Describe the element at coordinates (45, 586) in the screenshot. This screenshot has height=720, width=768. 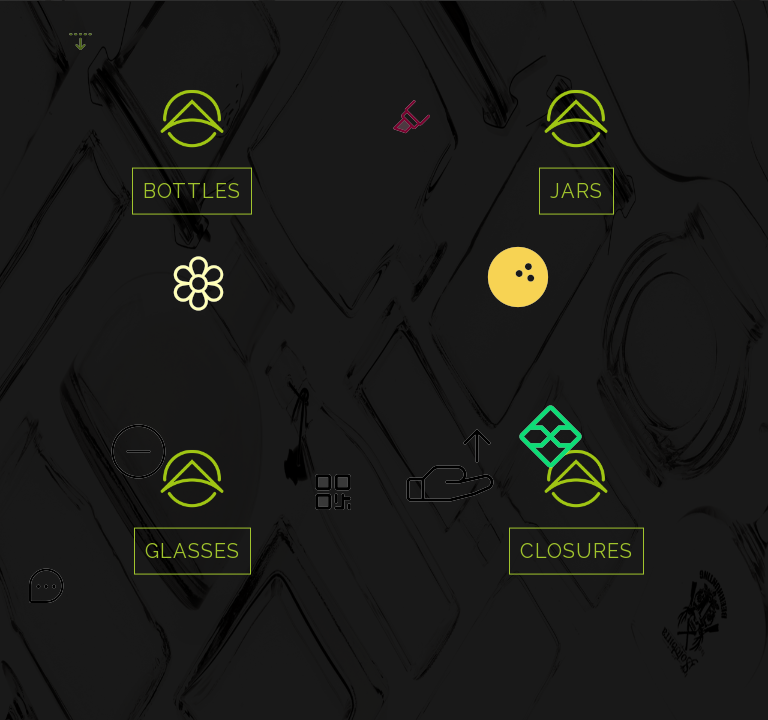
I see `open chat or messaging` at that location.